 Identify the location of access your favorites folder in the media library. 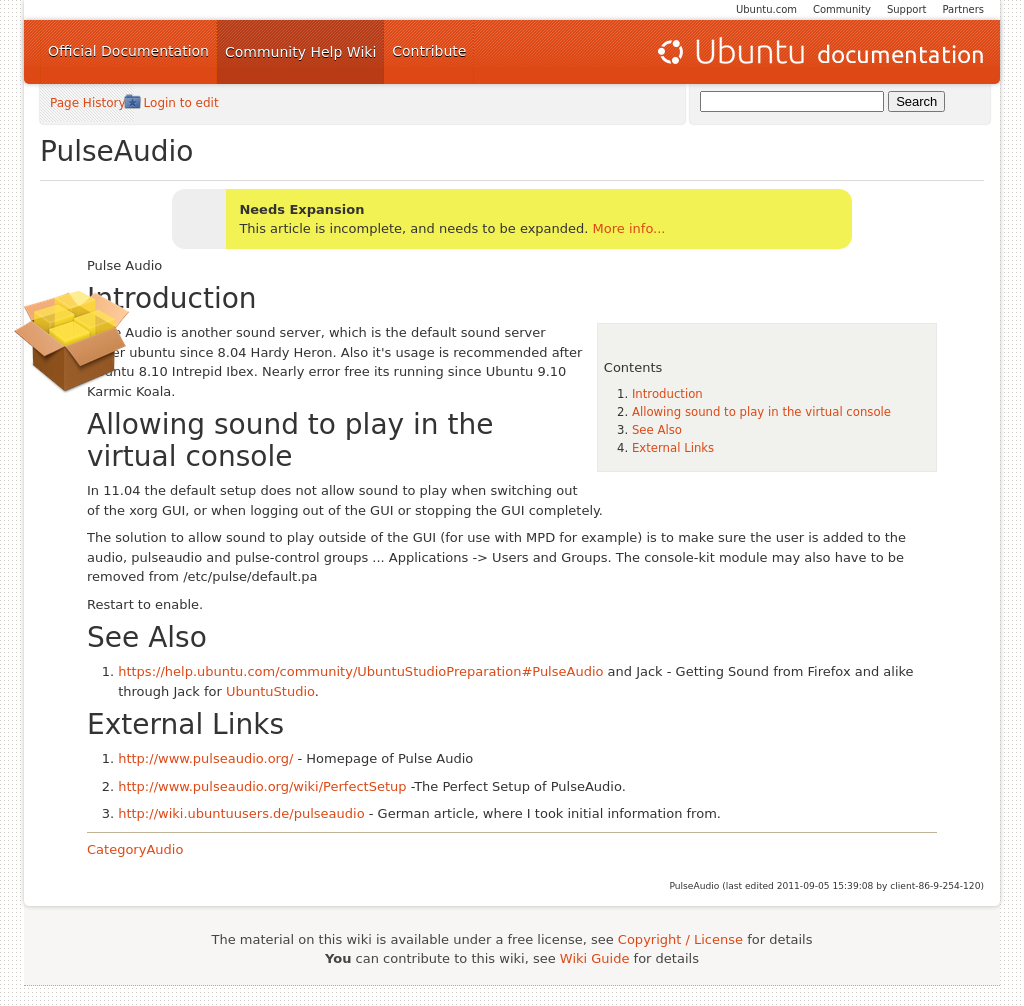
(132, 101).